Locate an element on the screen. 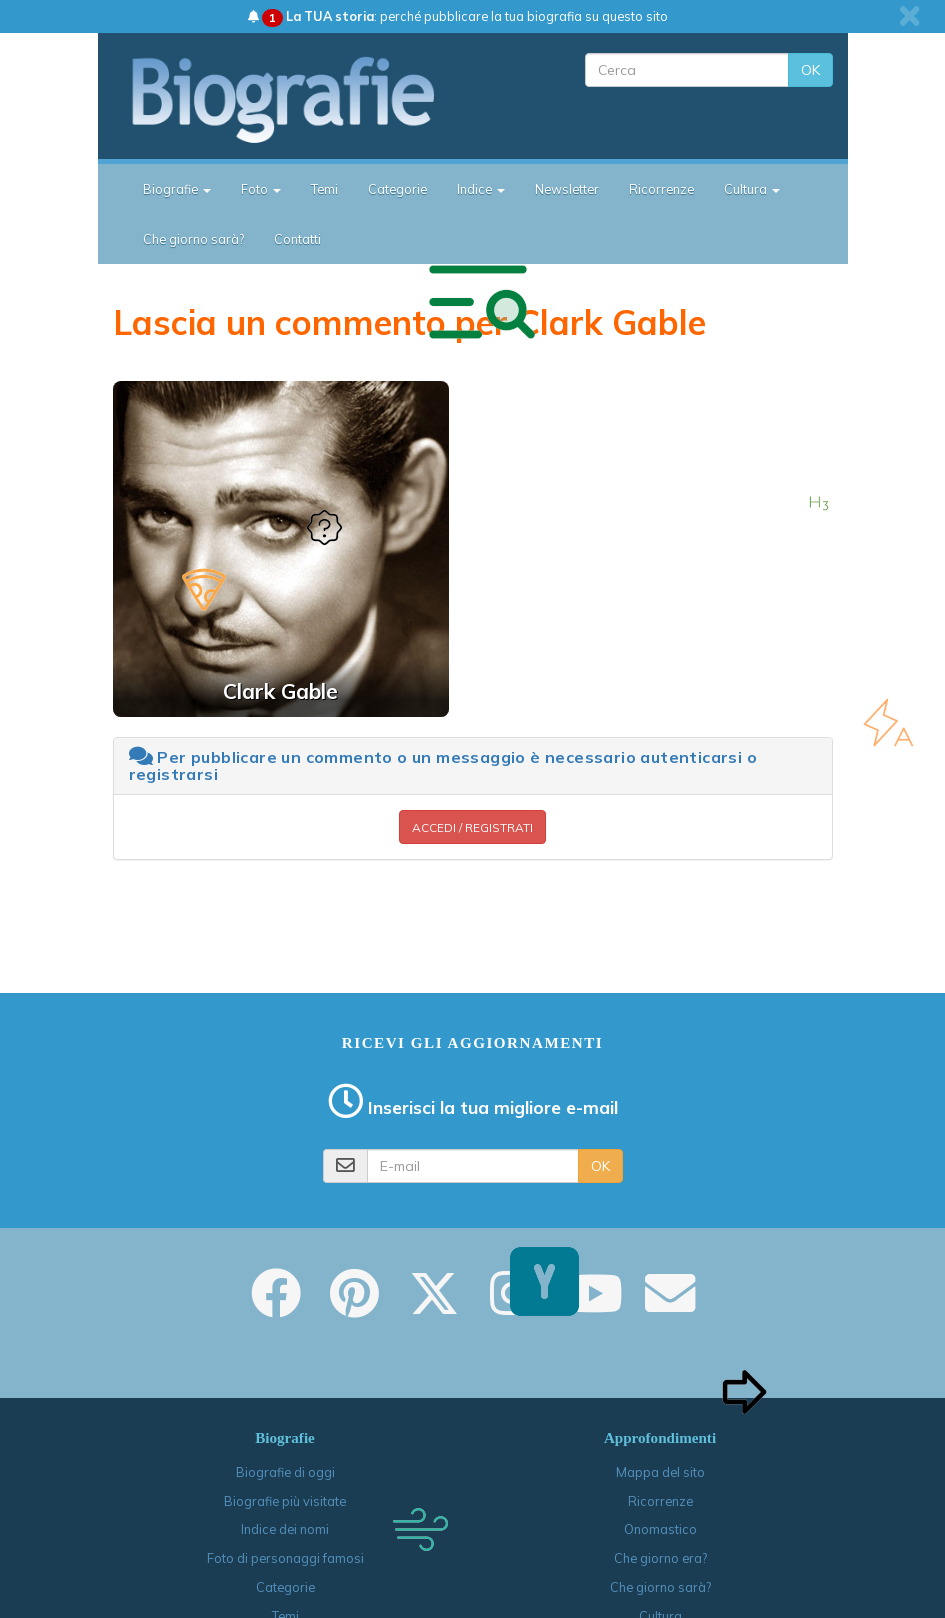 This screenshot has width=945, height=1618. view FAQ or help information is located at coordinates (324, 527).